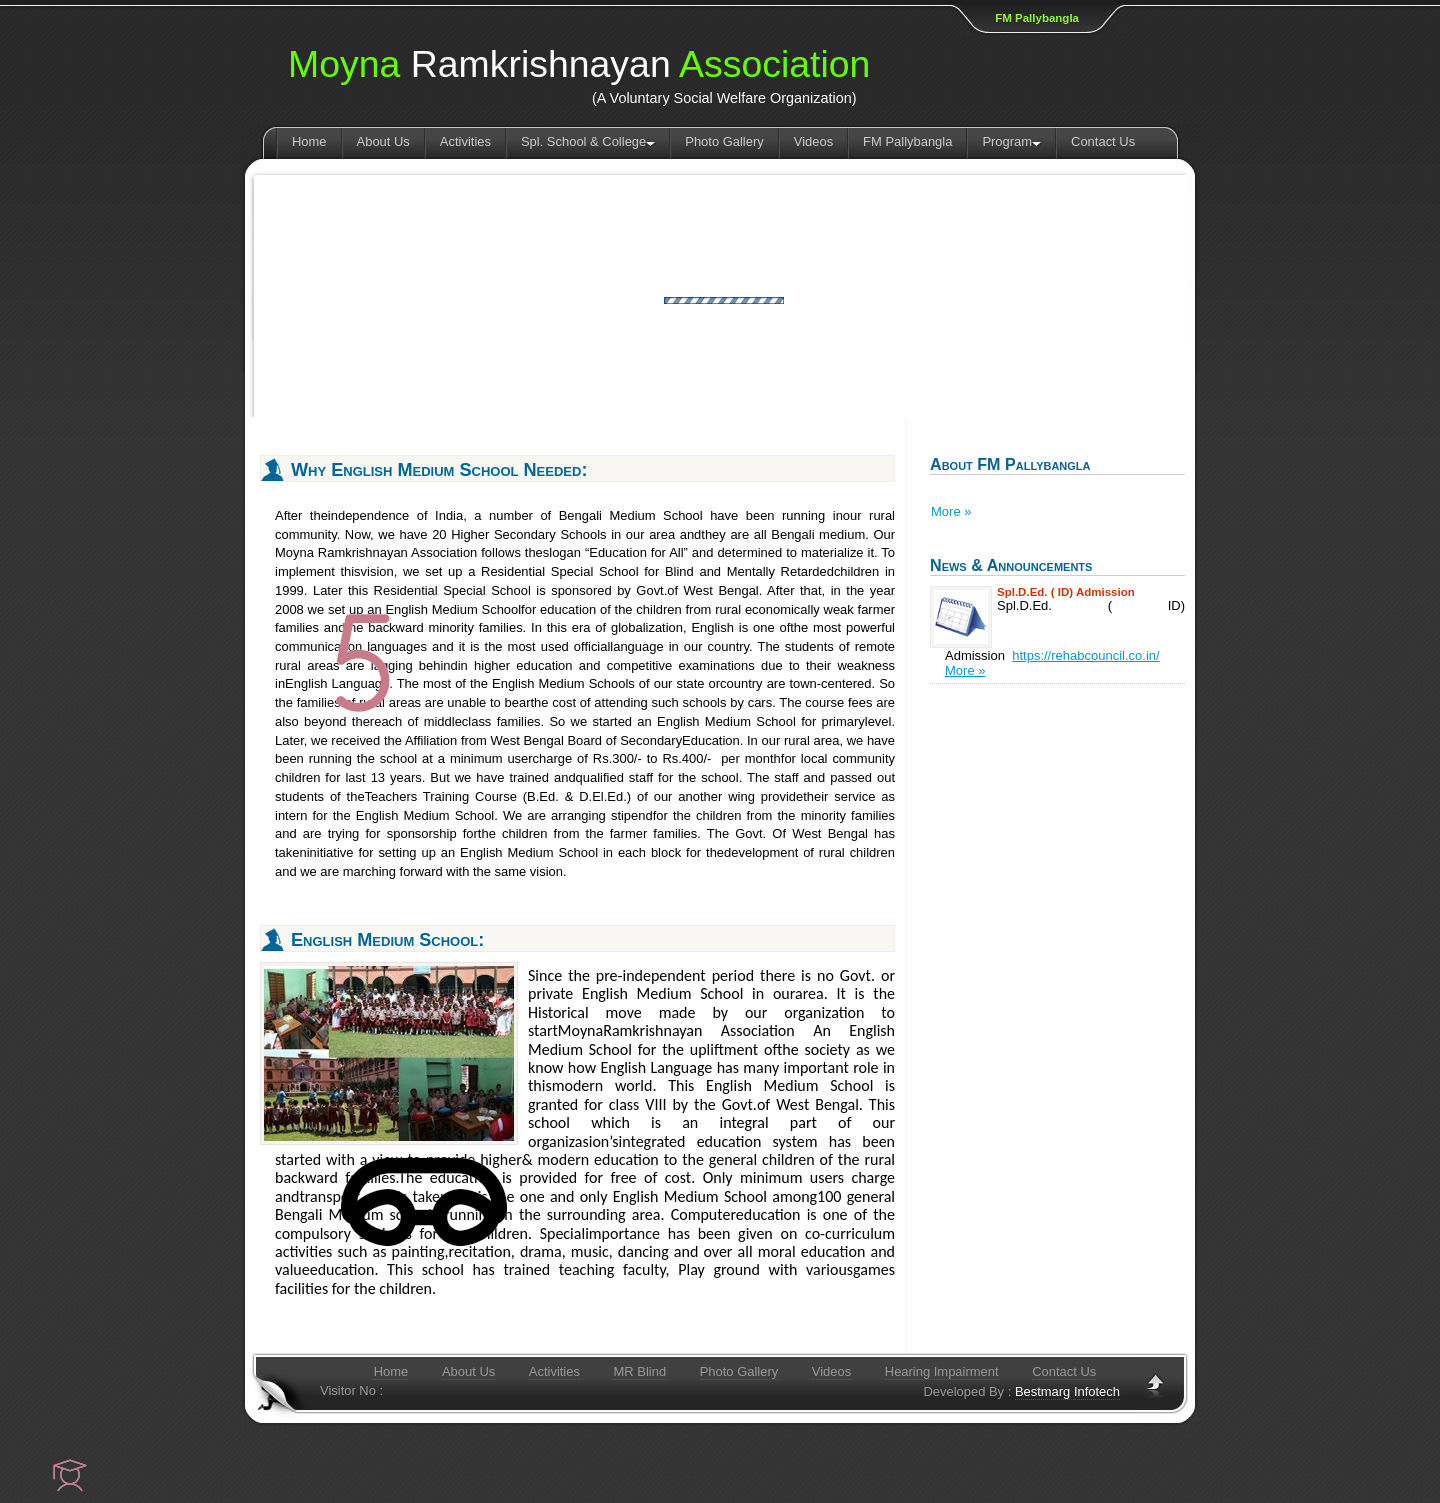 This screenshot has height=1503, width=1440. I want to click on view student profile, so click(70, 1476).